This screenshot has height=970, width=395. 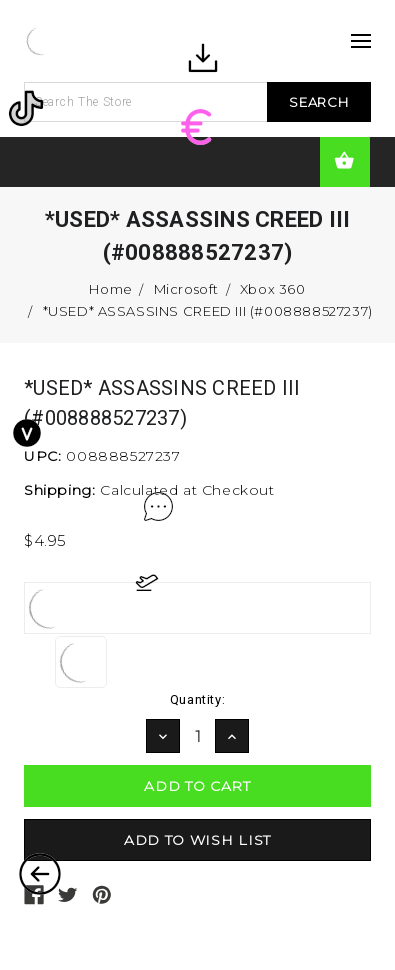 I want to click on view price in euros, so click(x=199, y=127).